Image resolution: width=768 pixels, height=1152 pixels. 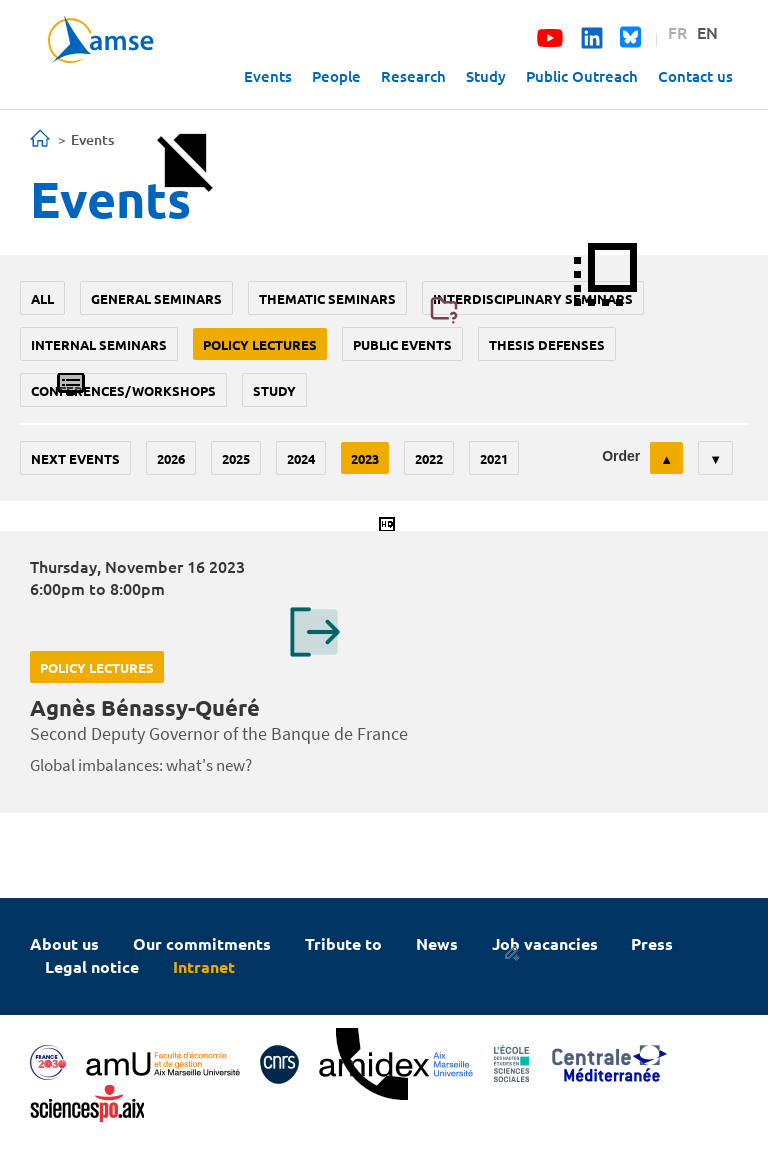 What do you see at coordinates (387, 524) in the screenshot?
I see `indicates high quality media or streaming option` at bounding box center [387, 524].